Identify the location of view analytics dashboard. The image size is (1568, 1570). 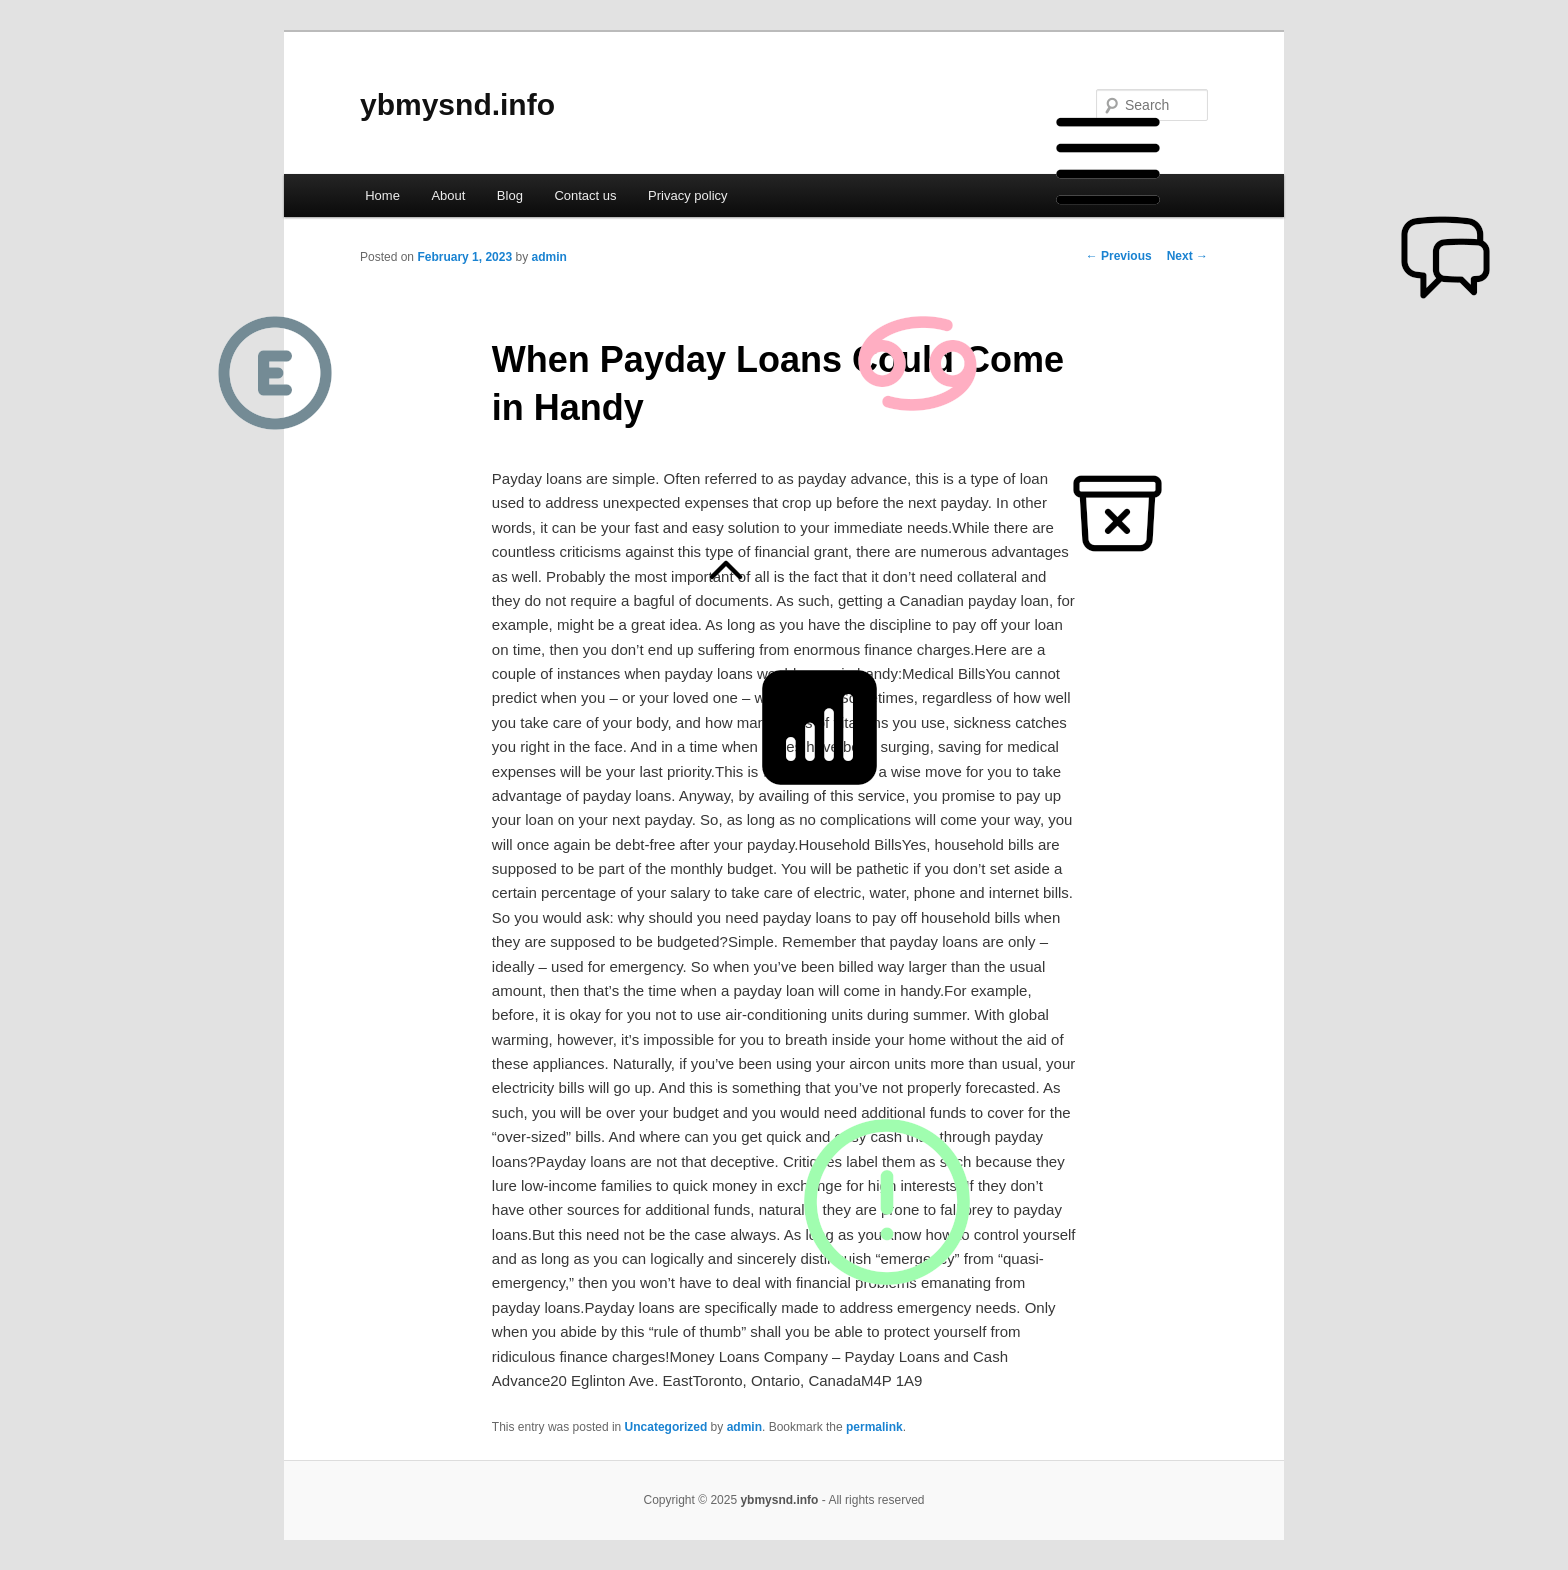
(819, 727).